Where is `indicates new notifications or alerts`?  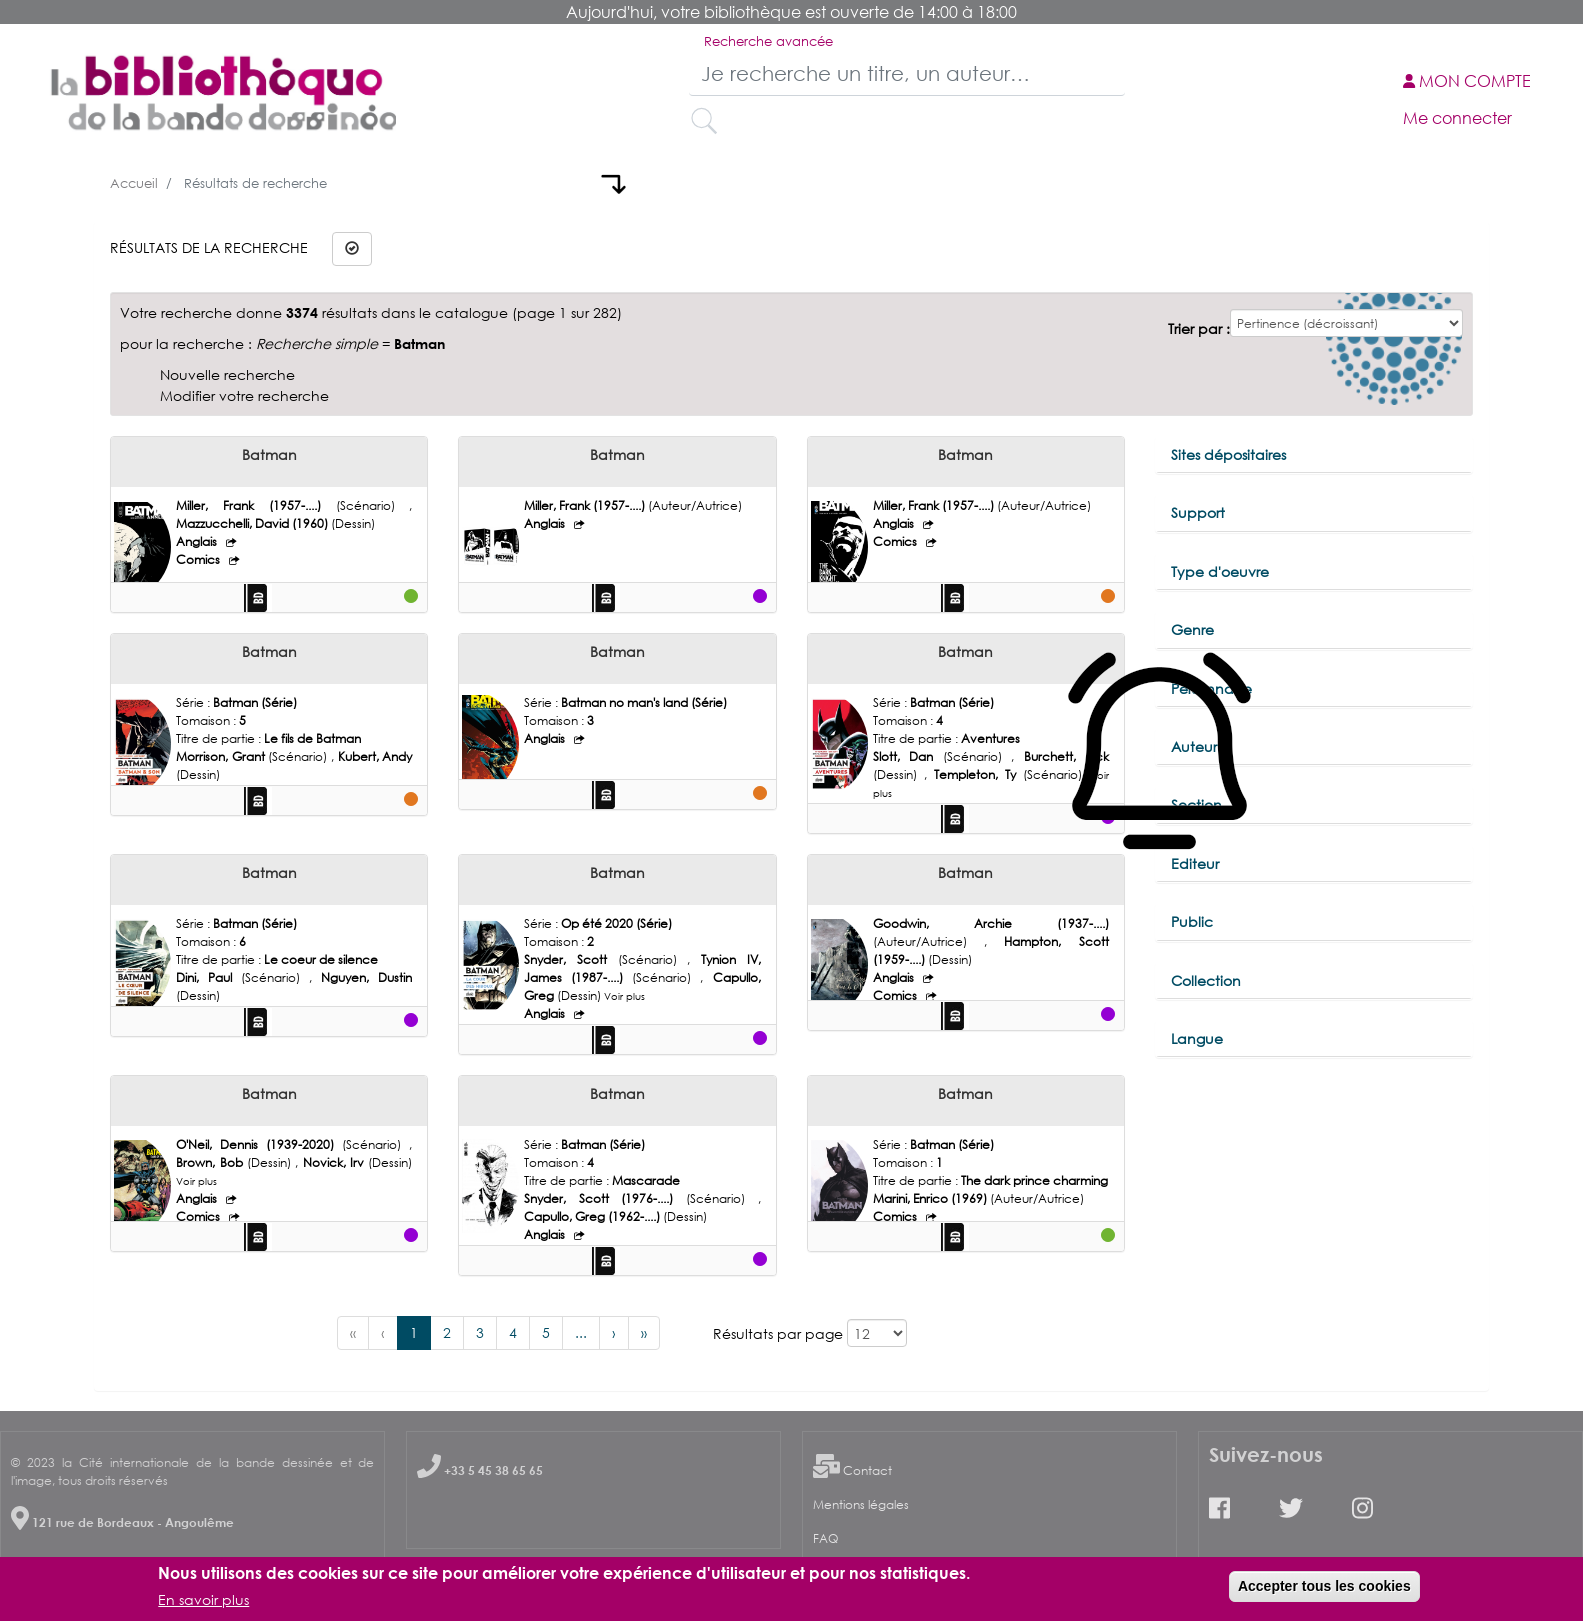 indicates new notifications or alerts is located at coordinates (1159, 754).